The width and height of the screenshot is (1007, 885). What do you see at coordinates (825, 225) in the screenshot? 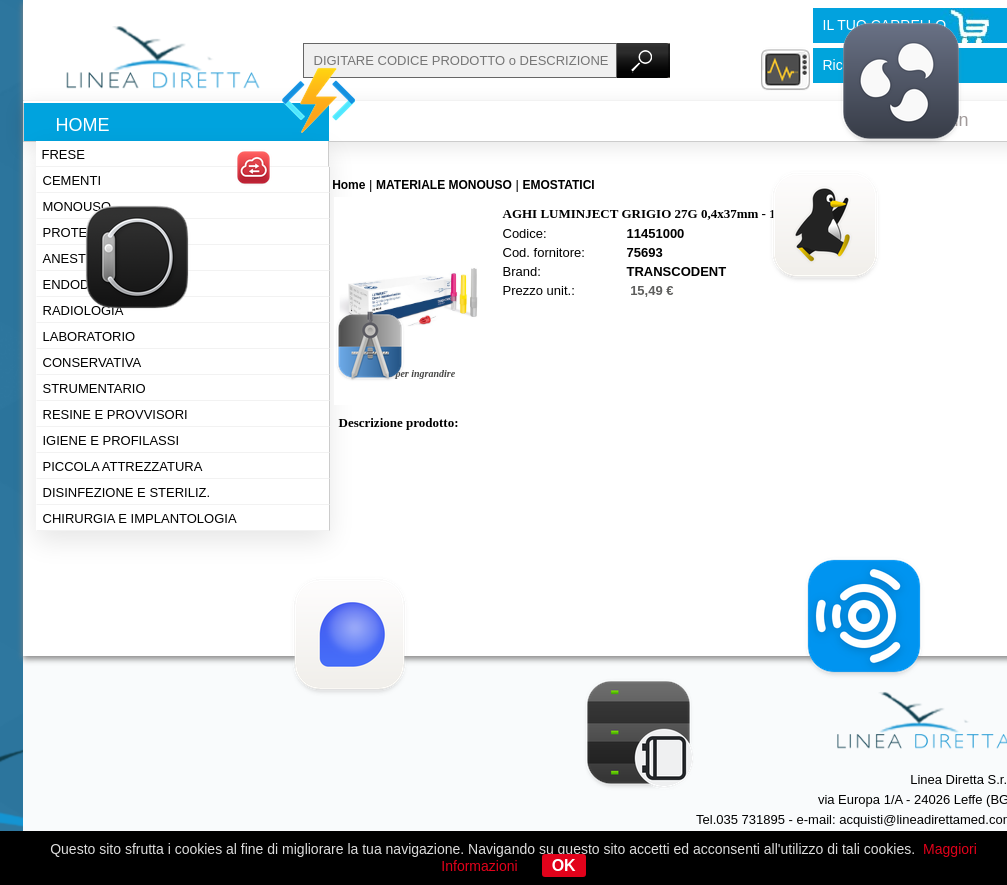
I see `launch supertux game` at bounding box center [825, 225].